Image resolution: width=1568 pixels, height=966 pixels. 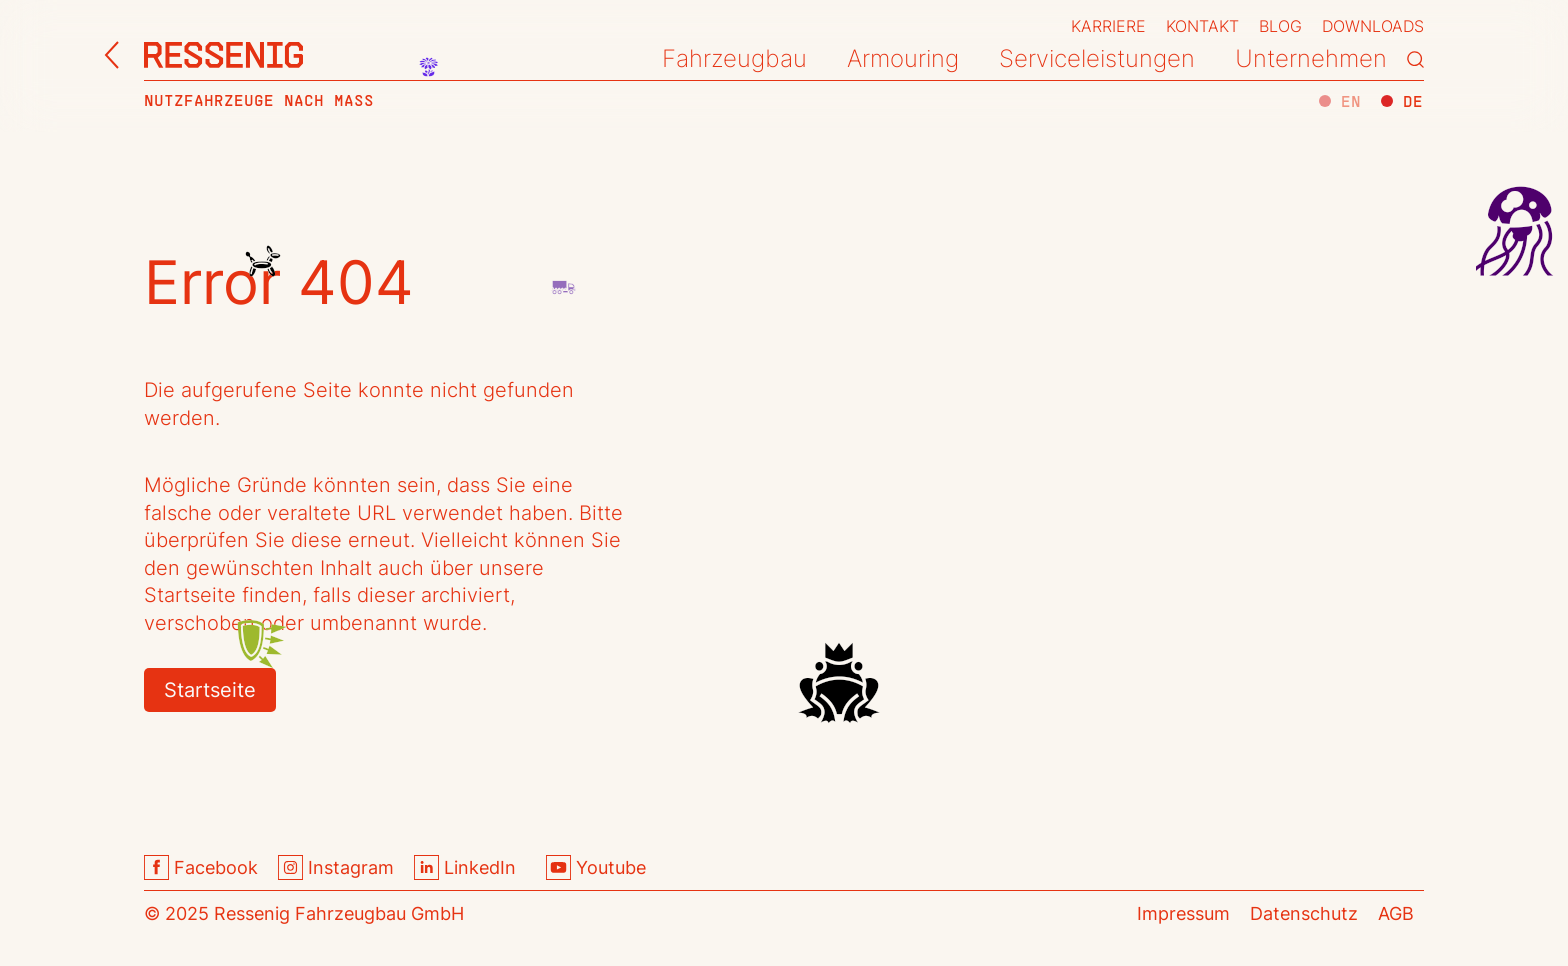 What do you see at coordinates (1520, 231) in the screenshot?
I see `jellyfish creature or enemy in a game interface` at bounding box center [1520, 231].